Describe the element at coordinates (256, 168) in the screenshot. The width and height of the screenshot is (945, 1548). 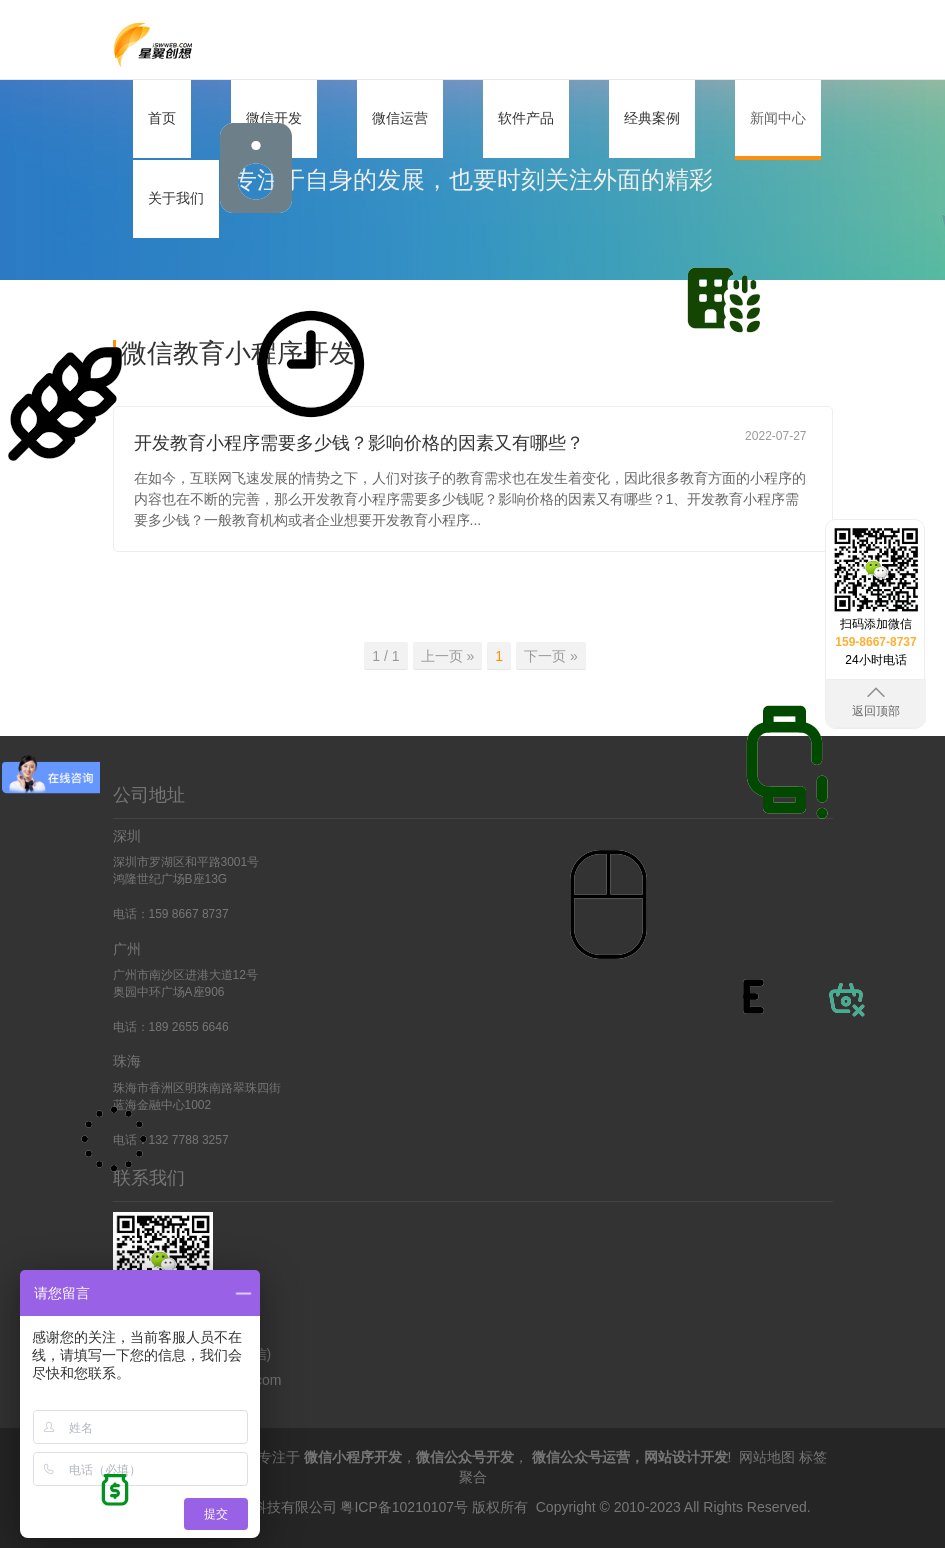
I see `adjust speaker or audio output settings` at that location.